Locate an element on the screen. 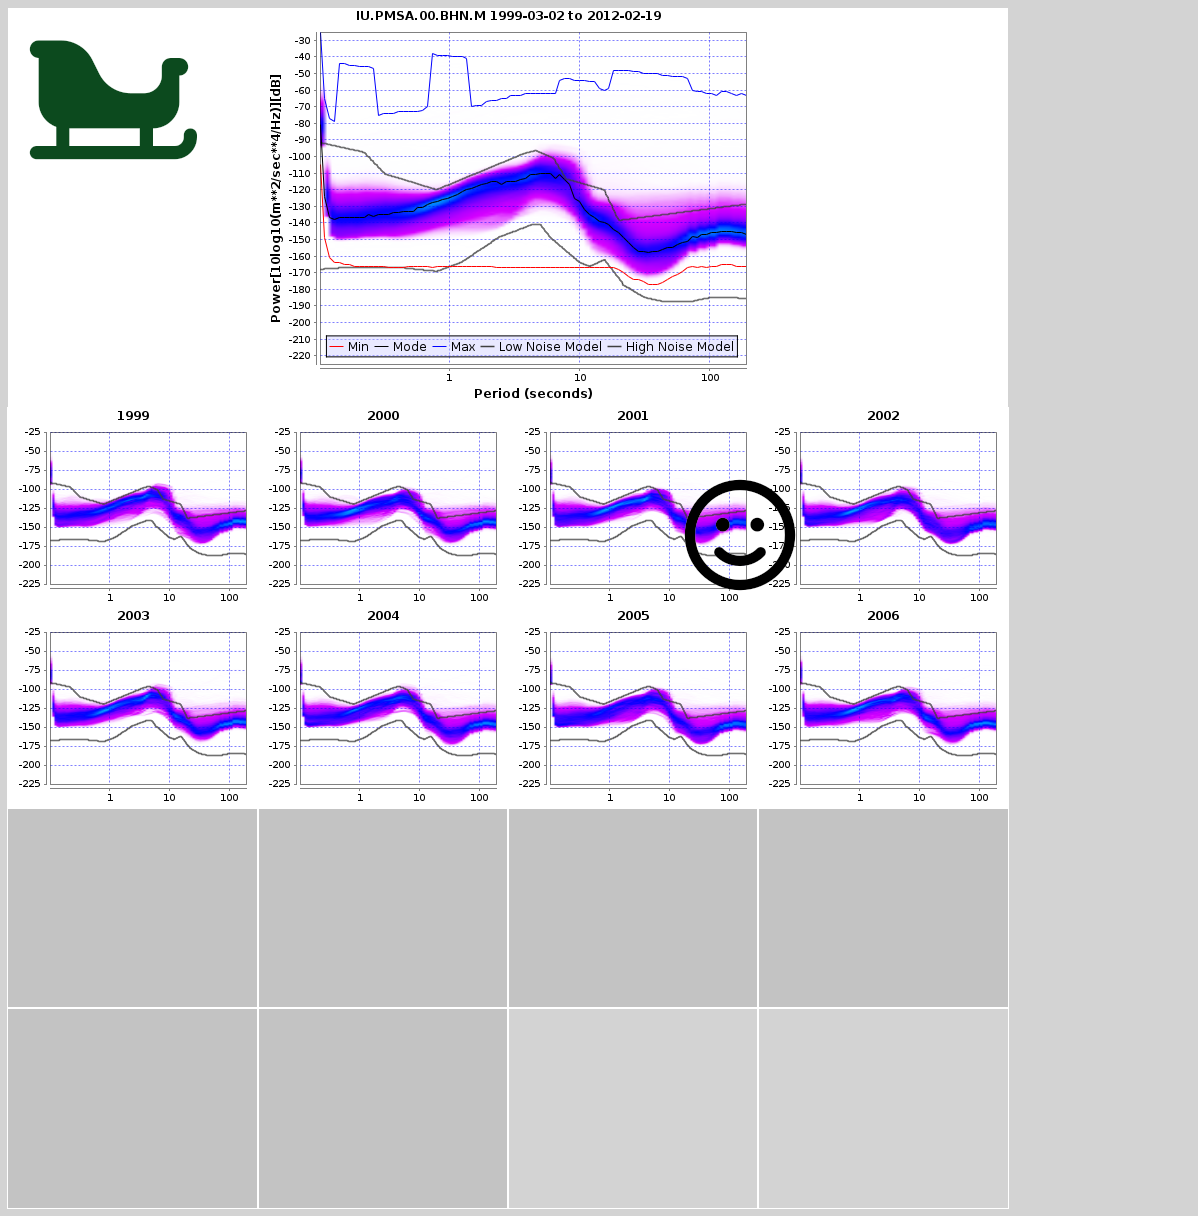  add an emoji or reaction is located at coordinates (740, 535).